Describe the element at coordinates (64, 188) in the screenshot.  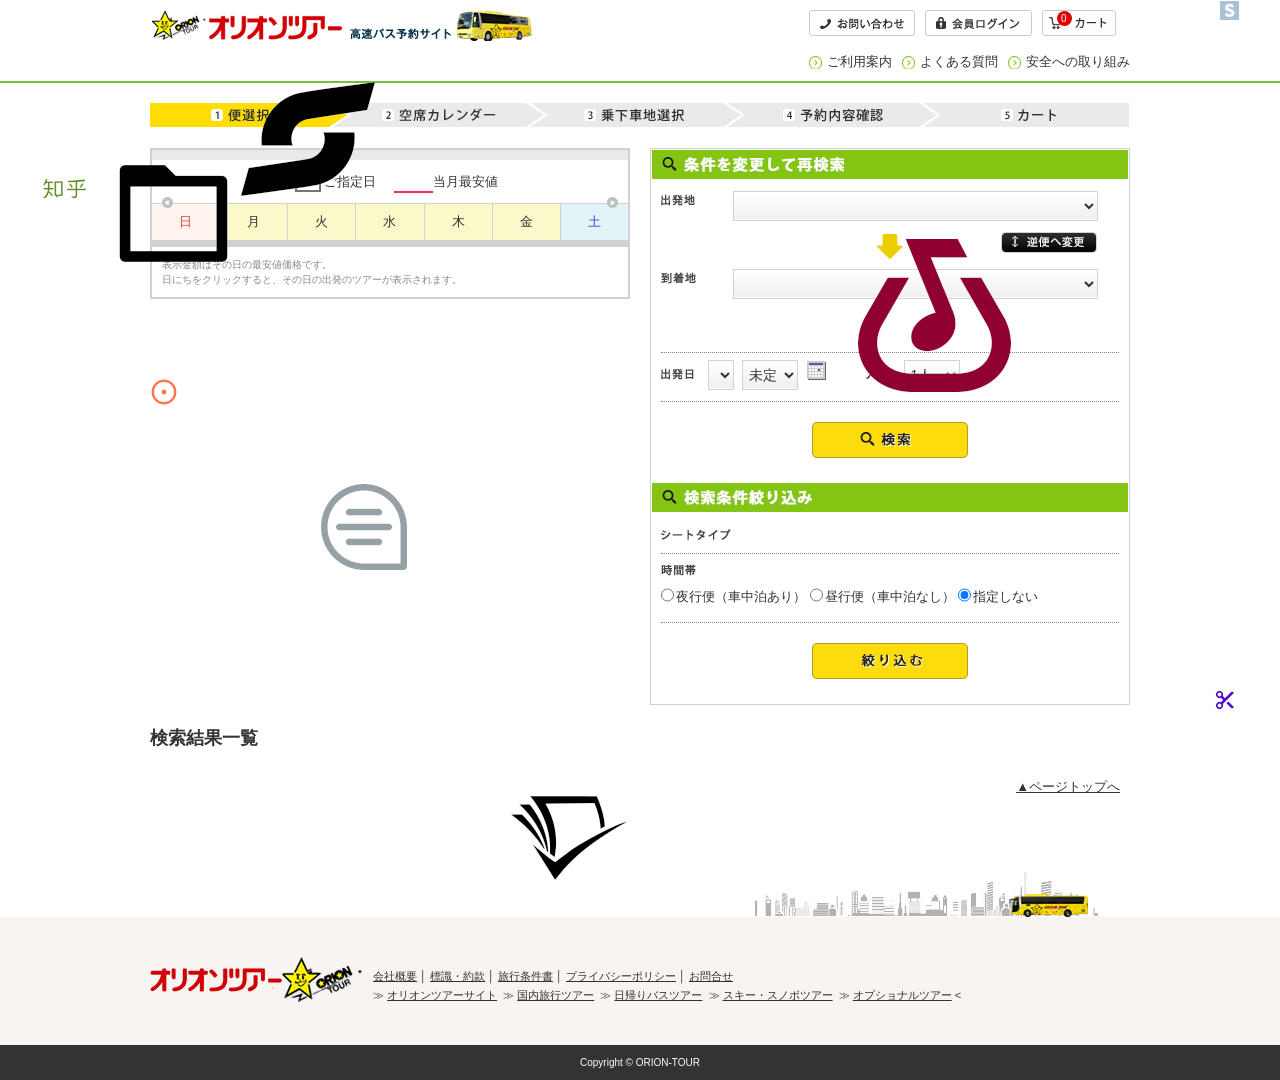
I see `open zhihu app or website` at that location.